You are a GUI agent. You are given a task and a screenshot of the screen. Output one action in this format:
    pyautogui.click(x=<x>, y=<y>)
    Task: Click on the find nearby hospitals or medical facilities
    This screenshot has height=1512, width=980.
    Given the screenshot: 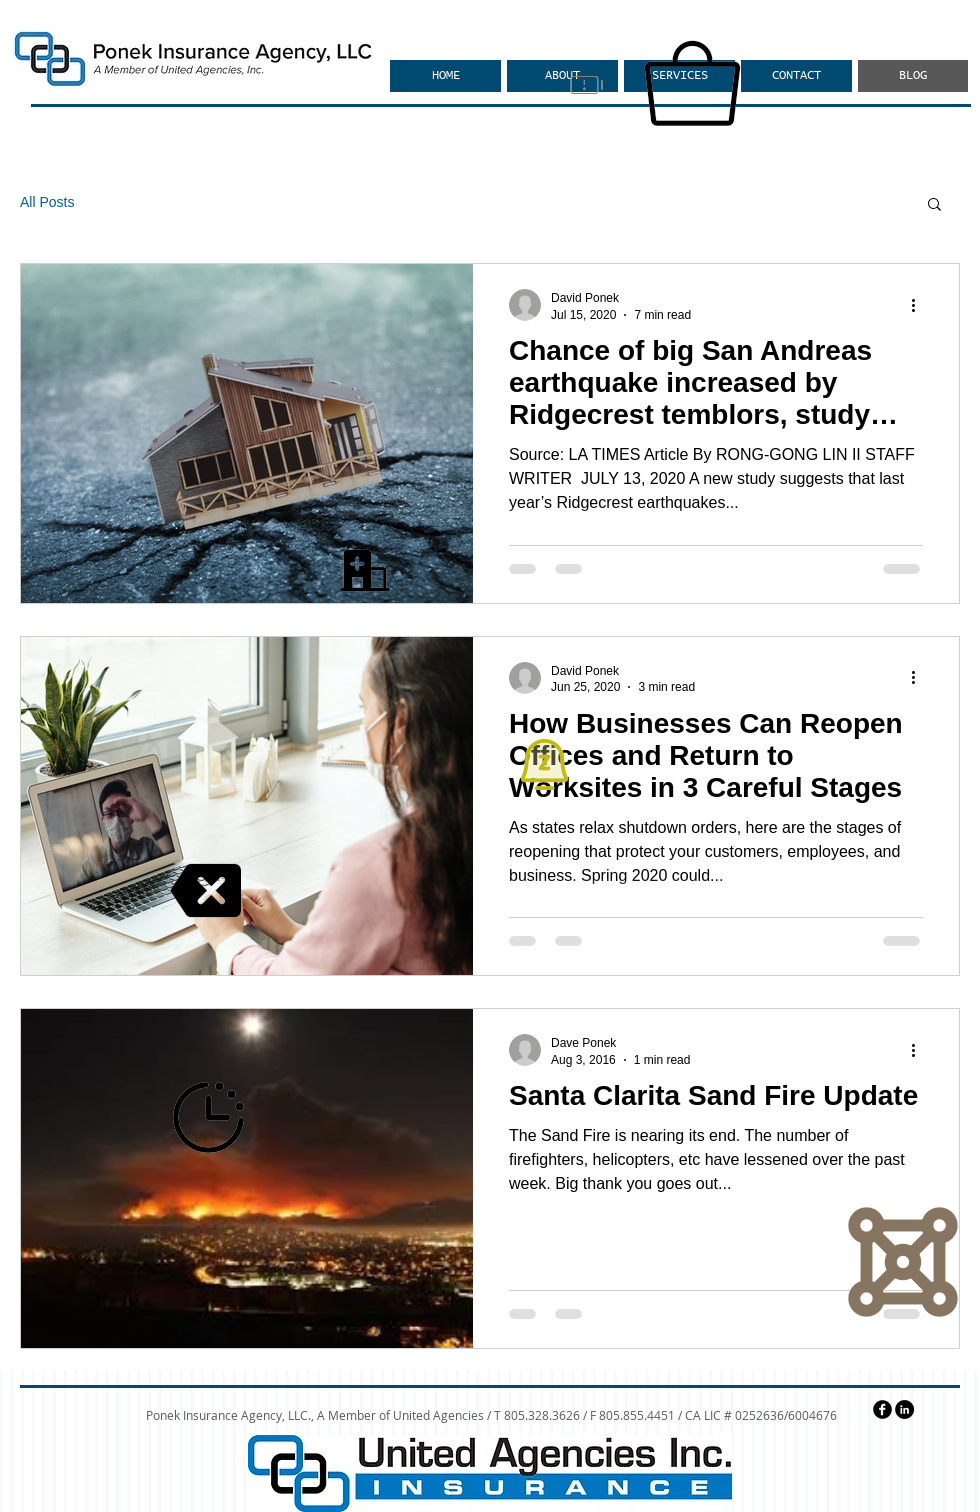 What is the action you would take?
    pyautogui.click(x=362, y=570)
    